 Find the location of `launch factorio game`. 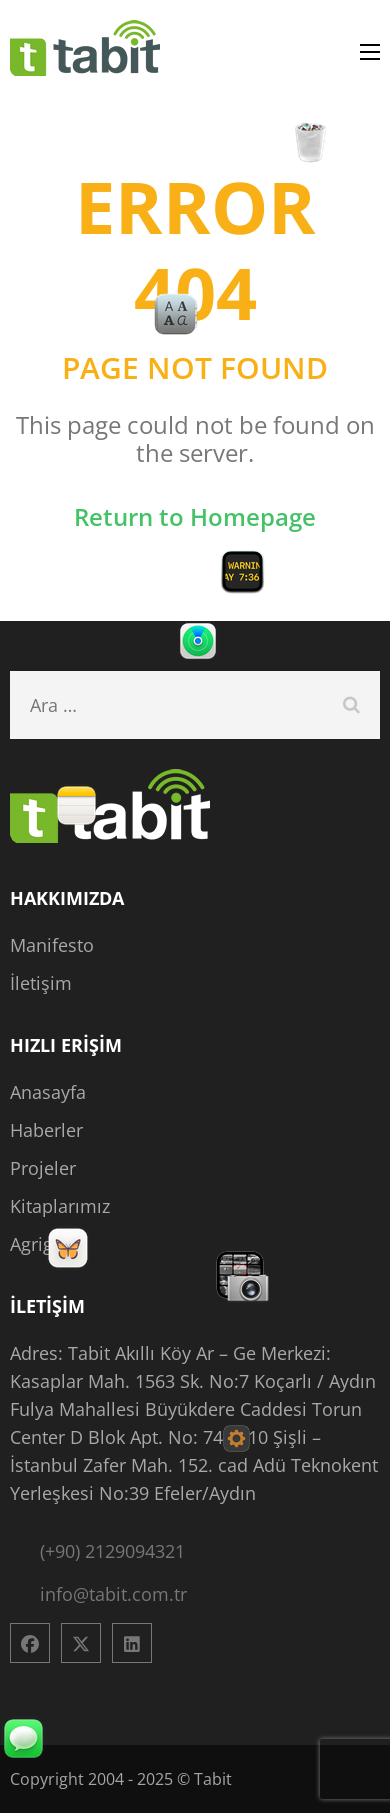

launch factorio game is located at coordinates (236, 1438).